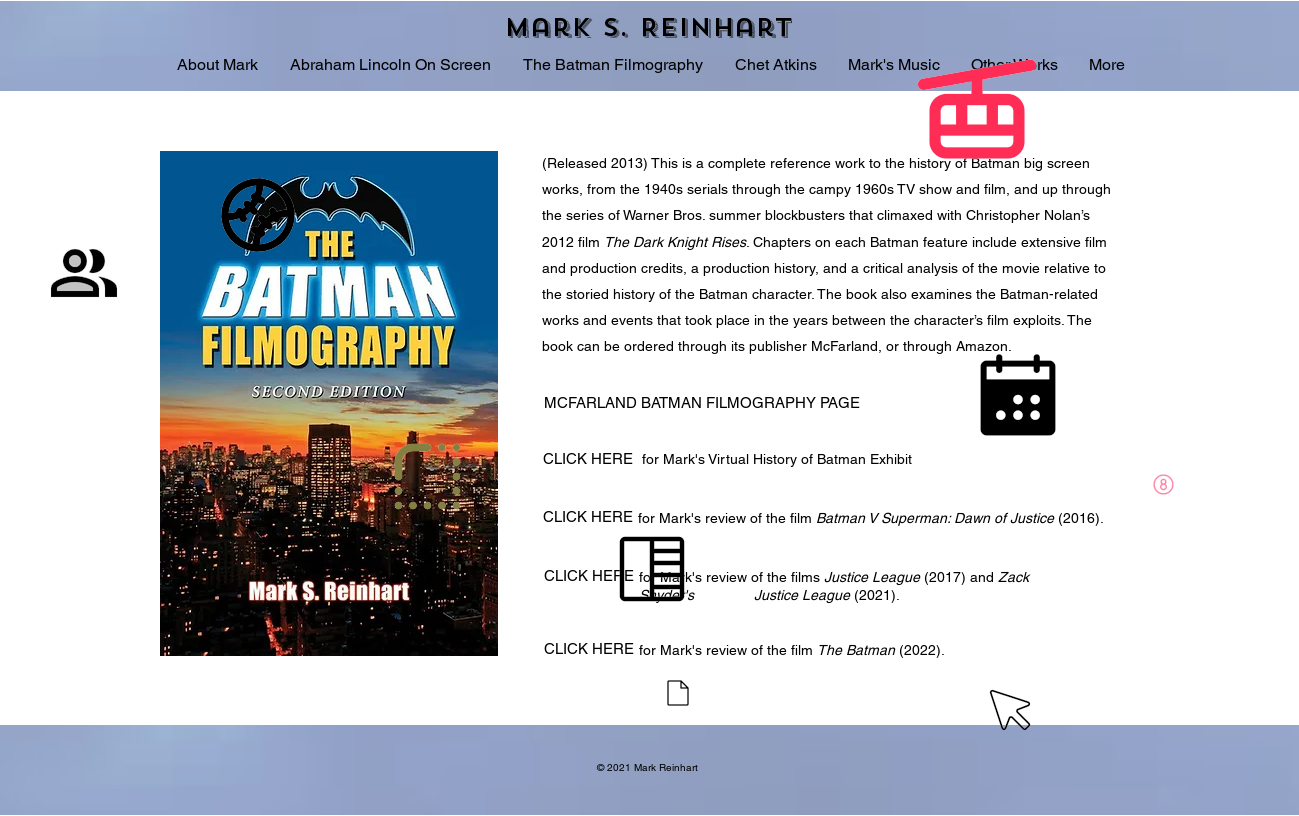 The width and height of the screenshot is (1299, 816). I want to click on view baseball scores or stats, so click(258, 215).